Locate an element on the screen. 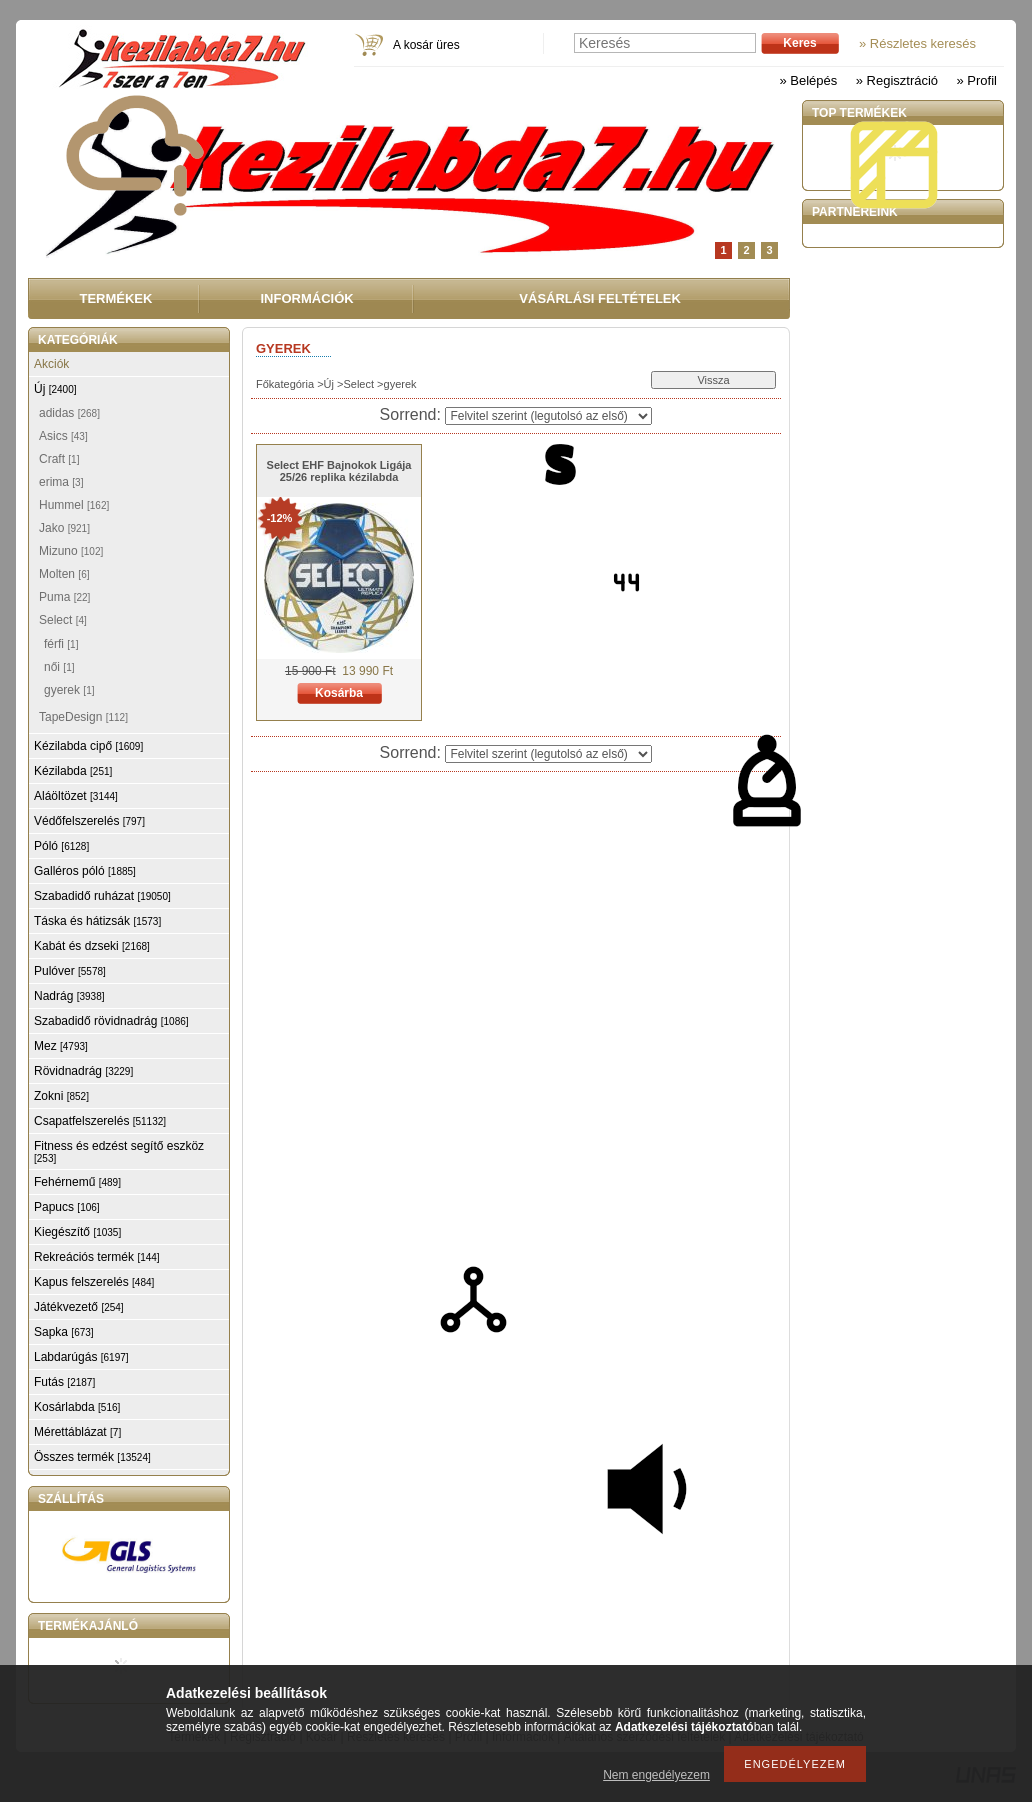 The image size is (1032, 1802). adjust volume to low level is located at coordinates (647, 1489).